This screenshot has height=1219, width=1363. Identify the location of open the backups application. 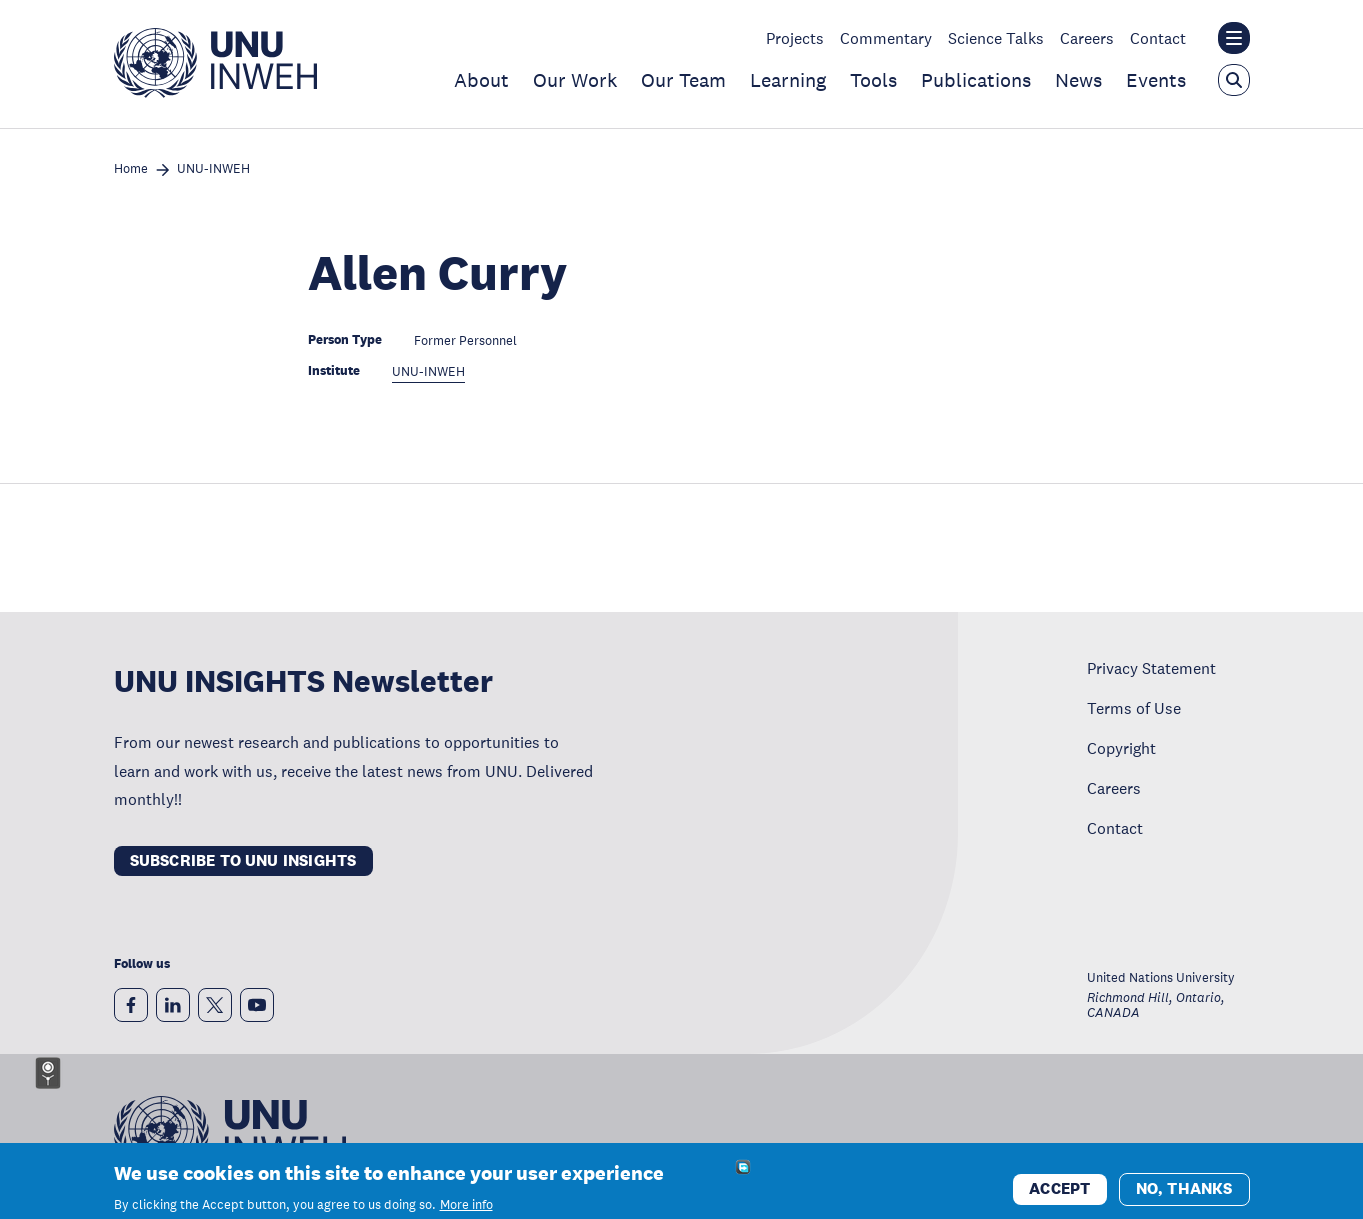
(48, 1073).